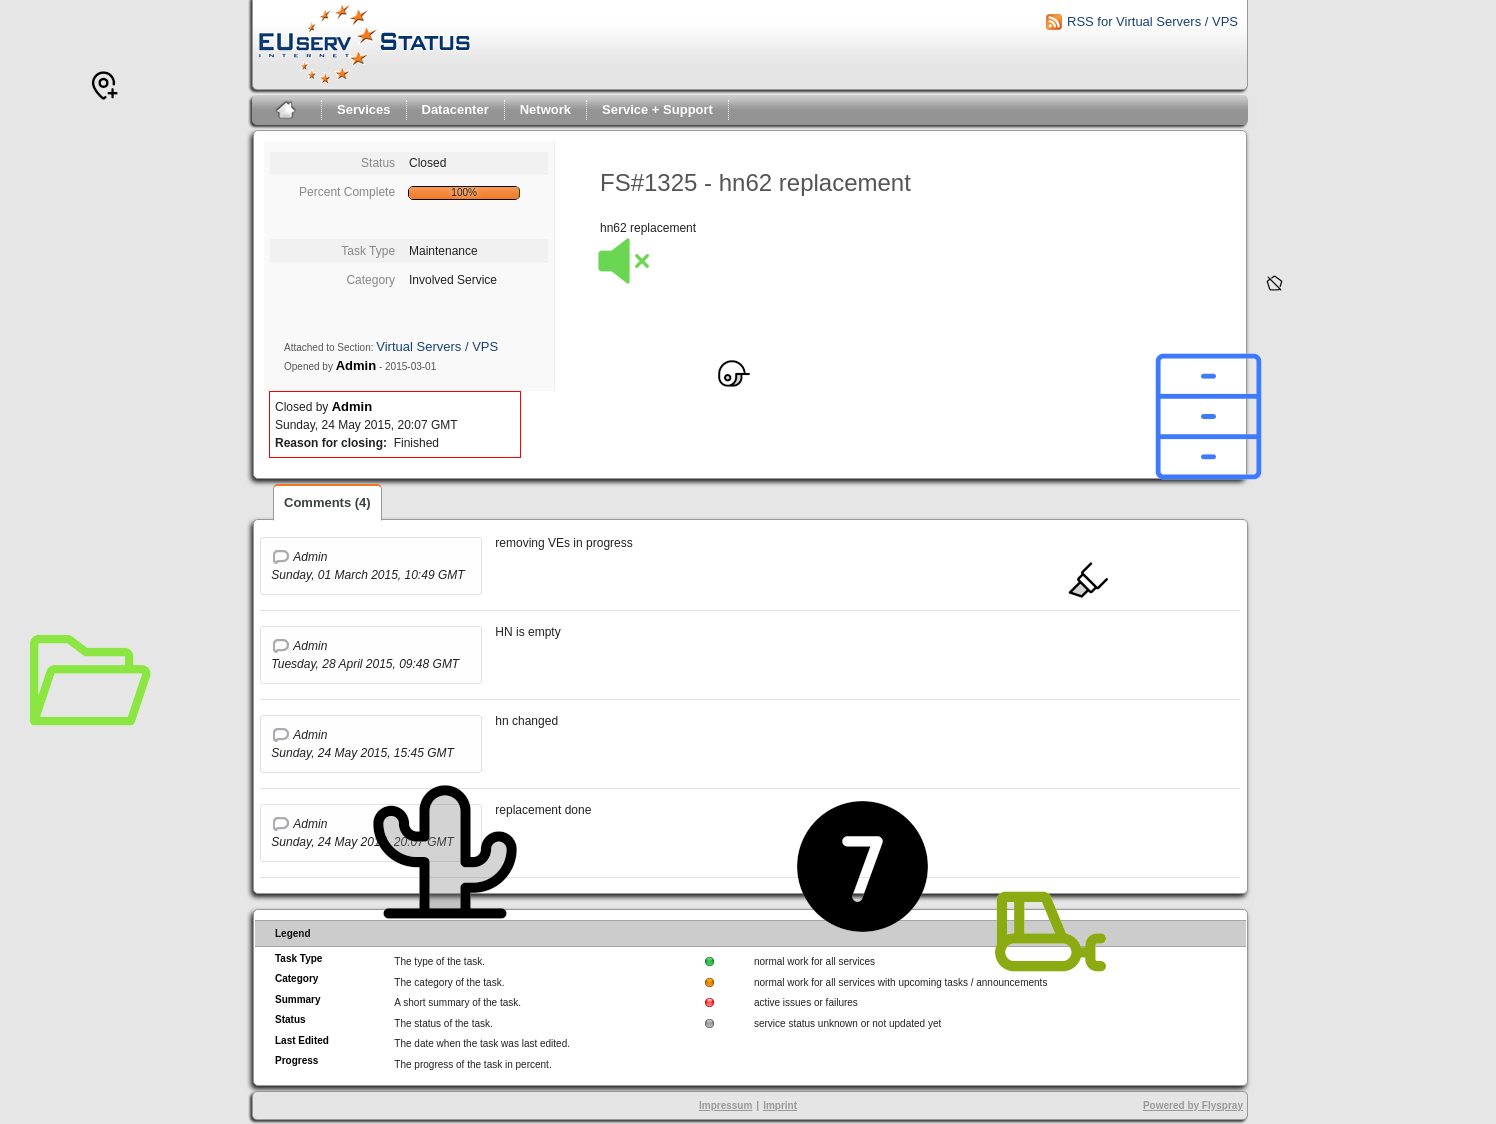  I want to click on add a new location pin, so click(103, 85).